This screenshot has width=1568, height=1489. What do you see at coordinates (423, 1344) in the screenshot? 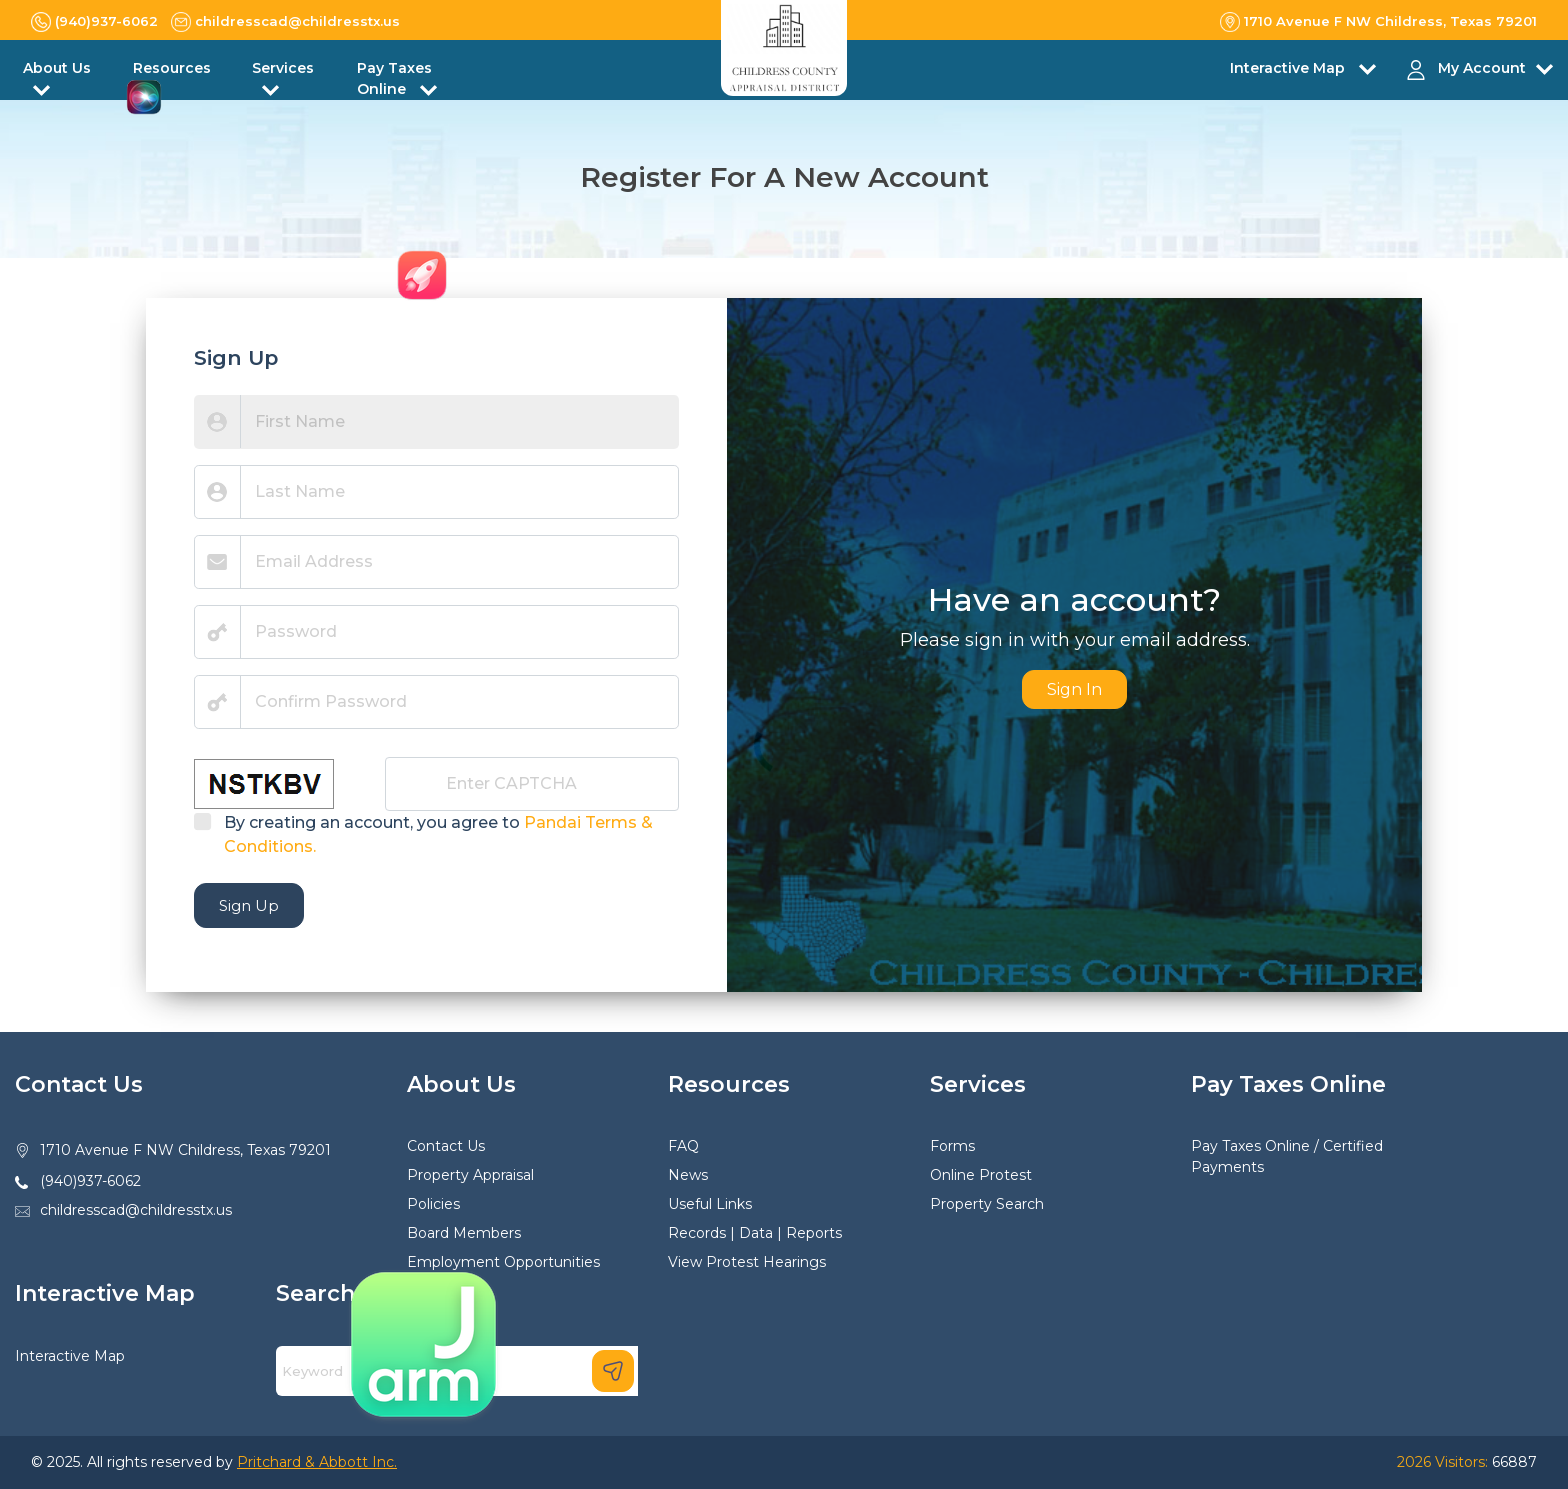
I see `launch JArmEmu ARM assembly emulator` at bounding box center [423, 1344].